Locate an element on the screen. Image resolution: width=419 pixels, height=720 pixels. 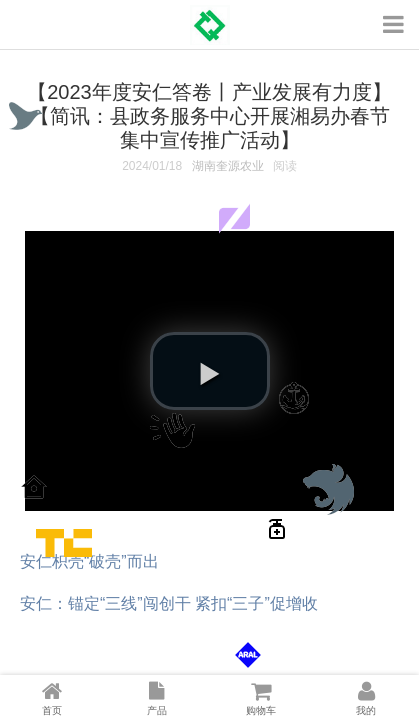
fluentd data collector logo is located at coordinates (26, 116).